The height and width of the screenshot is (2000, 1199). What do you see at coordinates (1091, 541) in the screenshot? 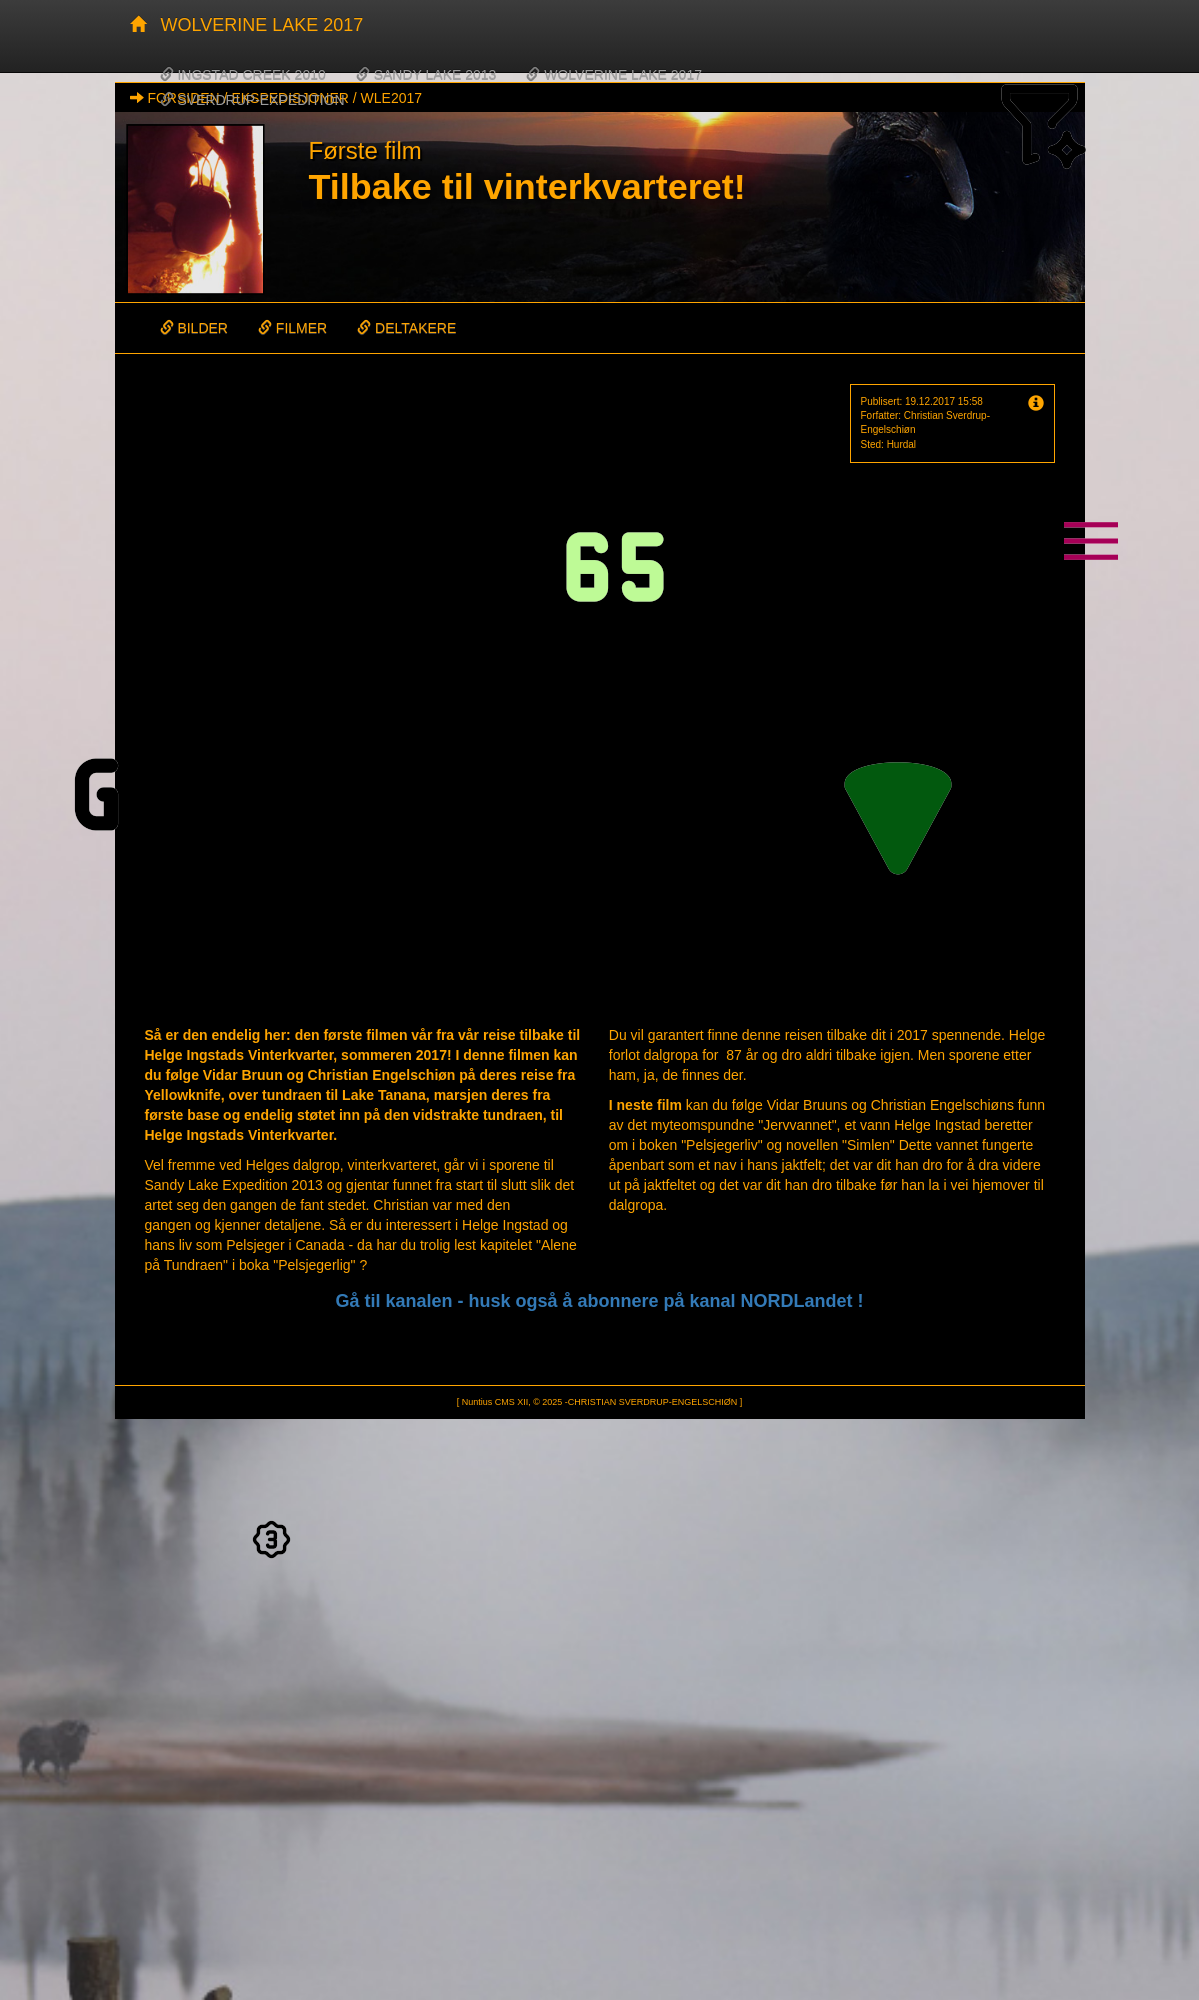
I see `open navigation menu` at bounding box center [1091, 541].